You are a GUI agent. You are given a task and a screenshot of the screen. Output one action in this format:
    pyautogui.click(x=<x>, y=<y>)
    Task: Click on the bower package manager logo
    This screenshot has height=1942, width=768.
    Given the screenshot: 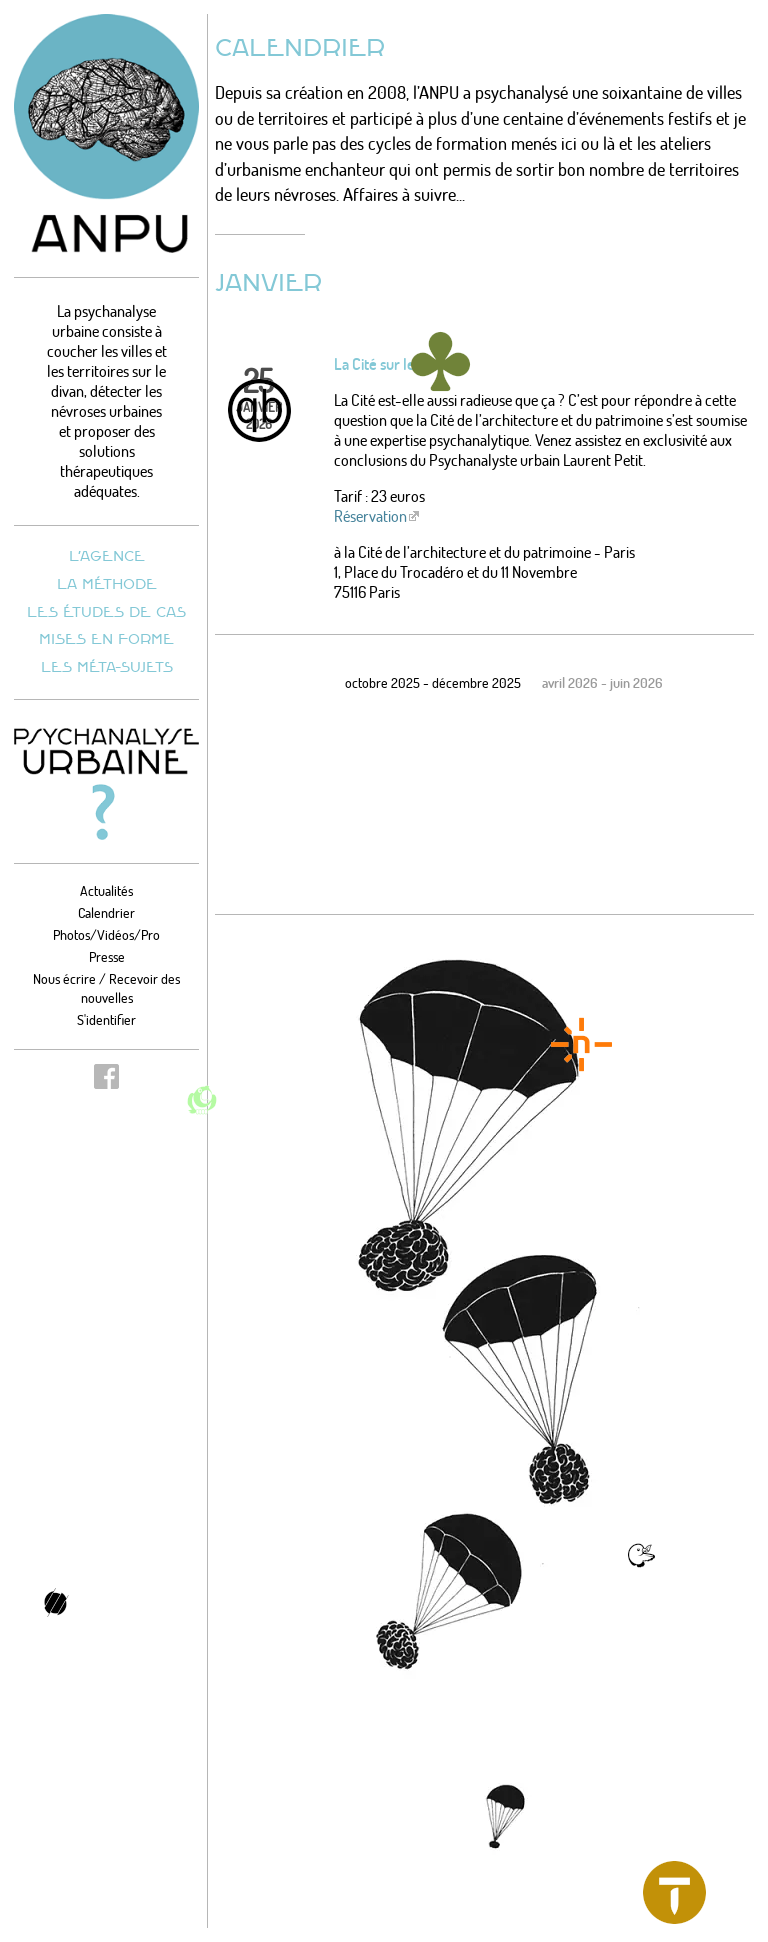 What is the action you would take?
    pyautogui.click(x=641, y=1555)
    